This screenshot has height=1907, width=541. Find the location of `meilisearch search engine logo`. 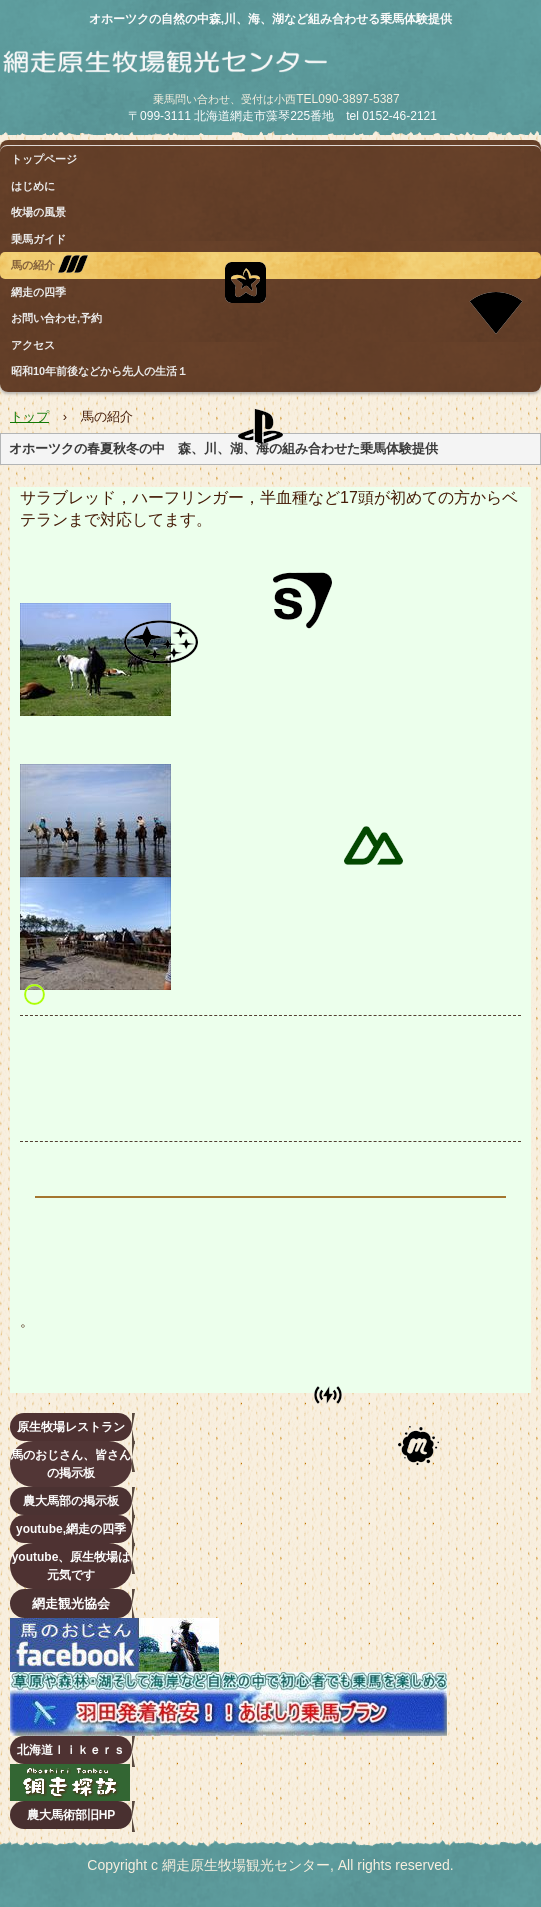

meilisearch search engine logo is located at coordinates (73, 264).